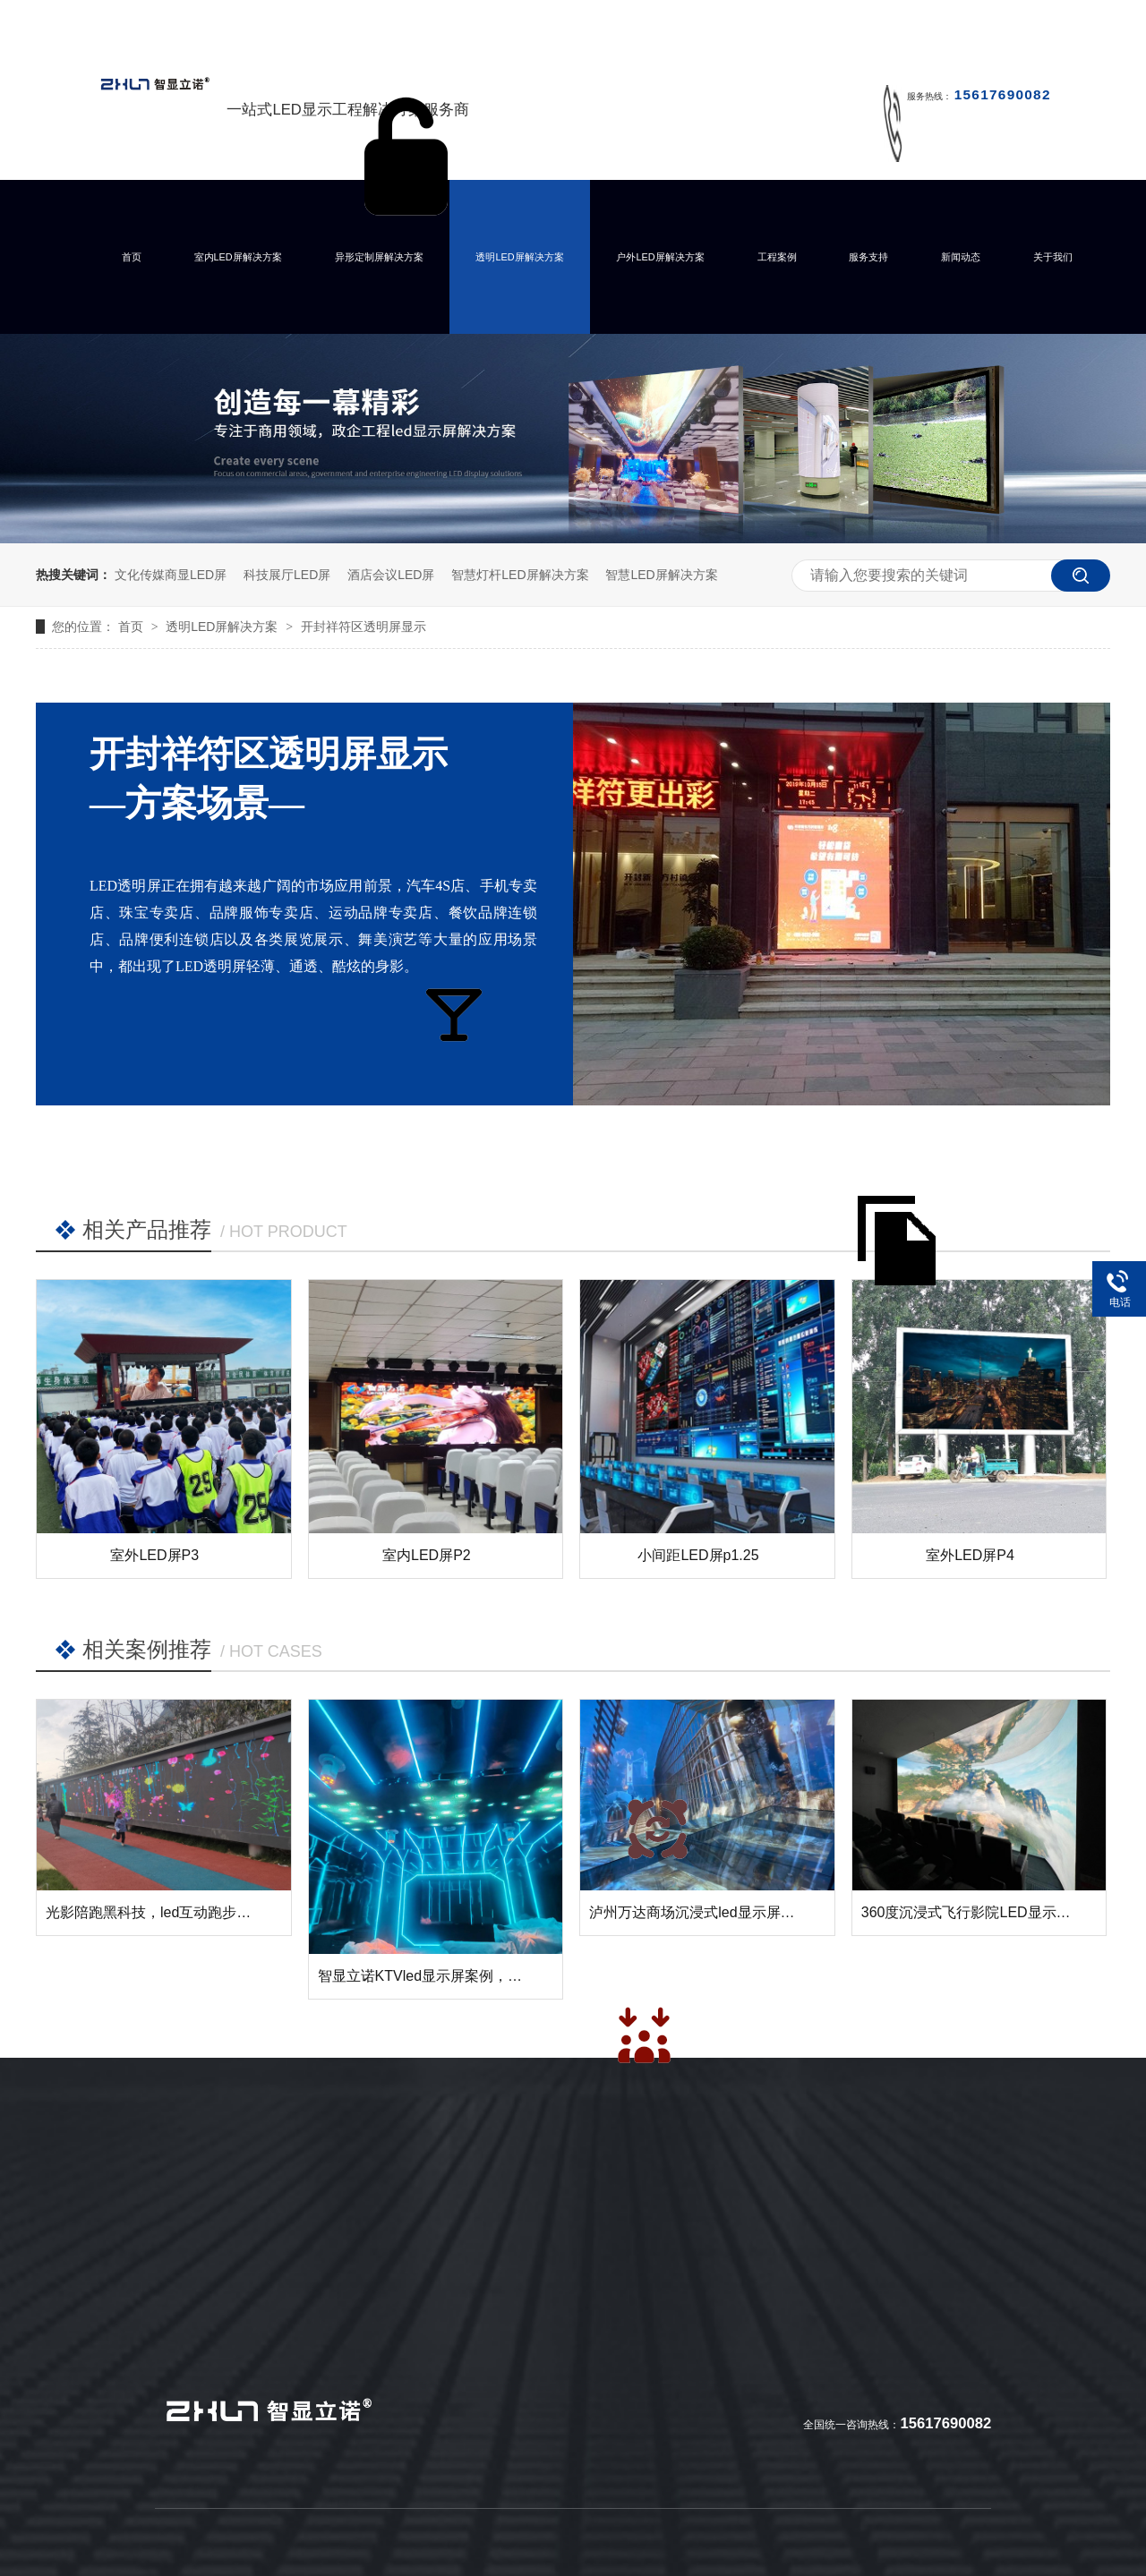 The image size is (1146, 2576). I want to click on copy file to clipboard, so click(899, 1241).